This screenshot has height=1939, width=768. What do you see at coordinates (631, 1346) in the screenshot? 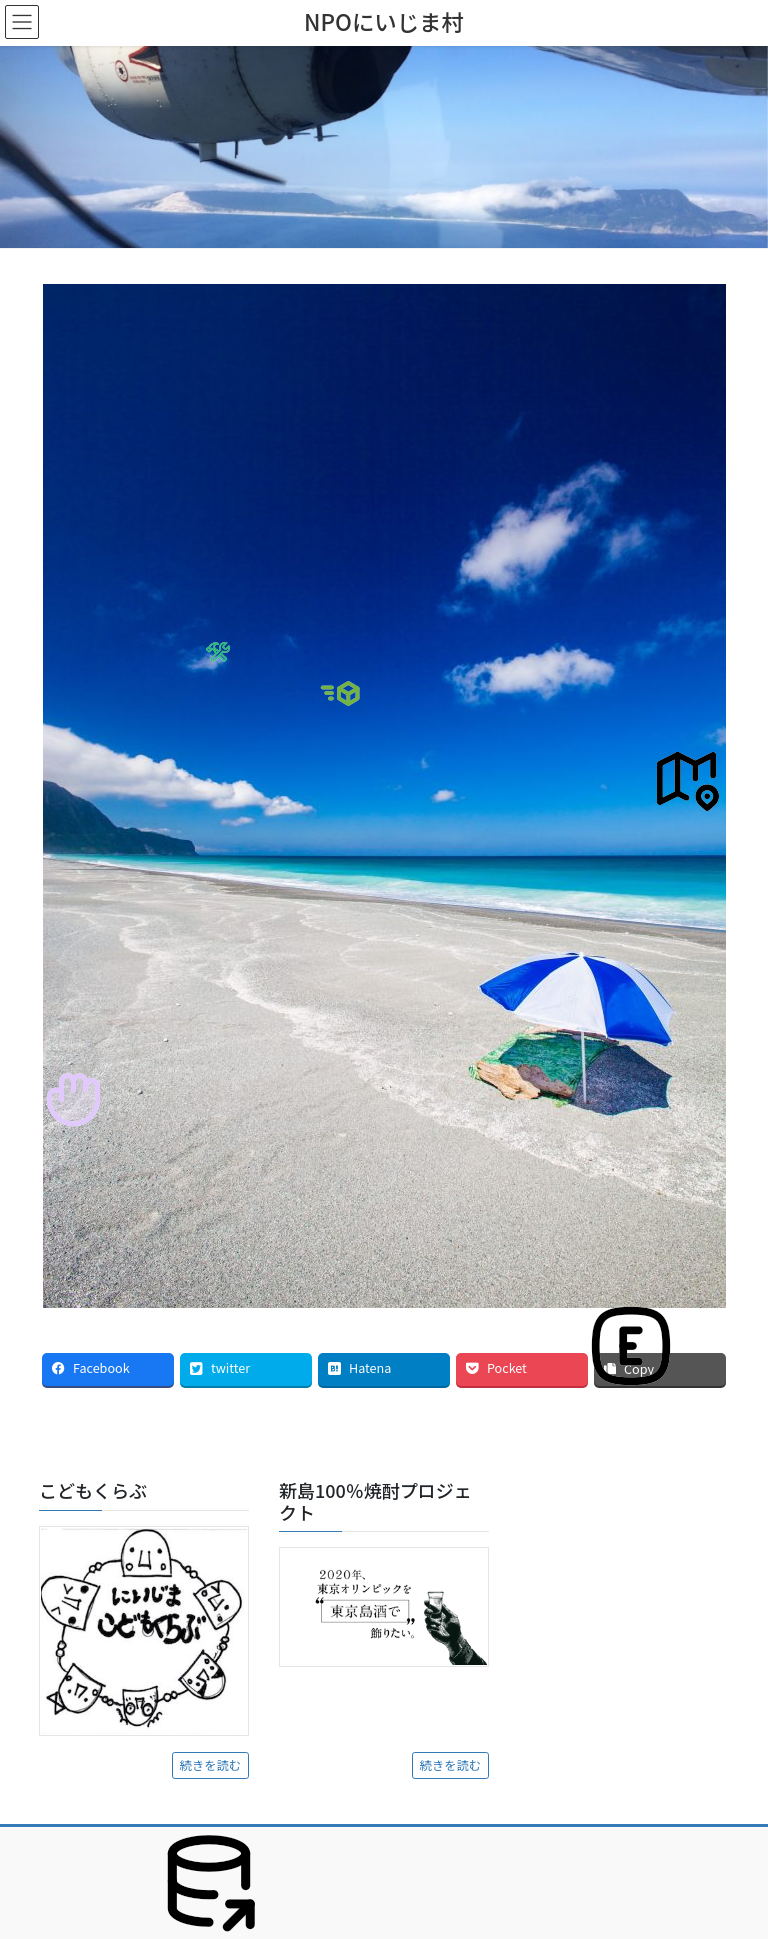
I see `indicates an item starting with the letter E` at bounding box center [631, 1346].